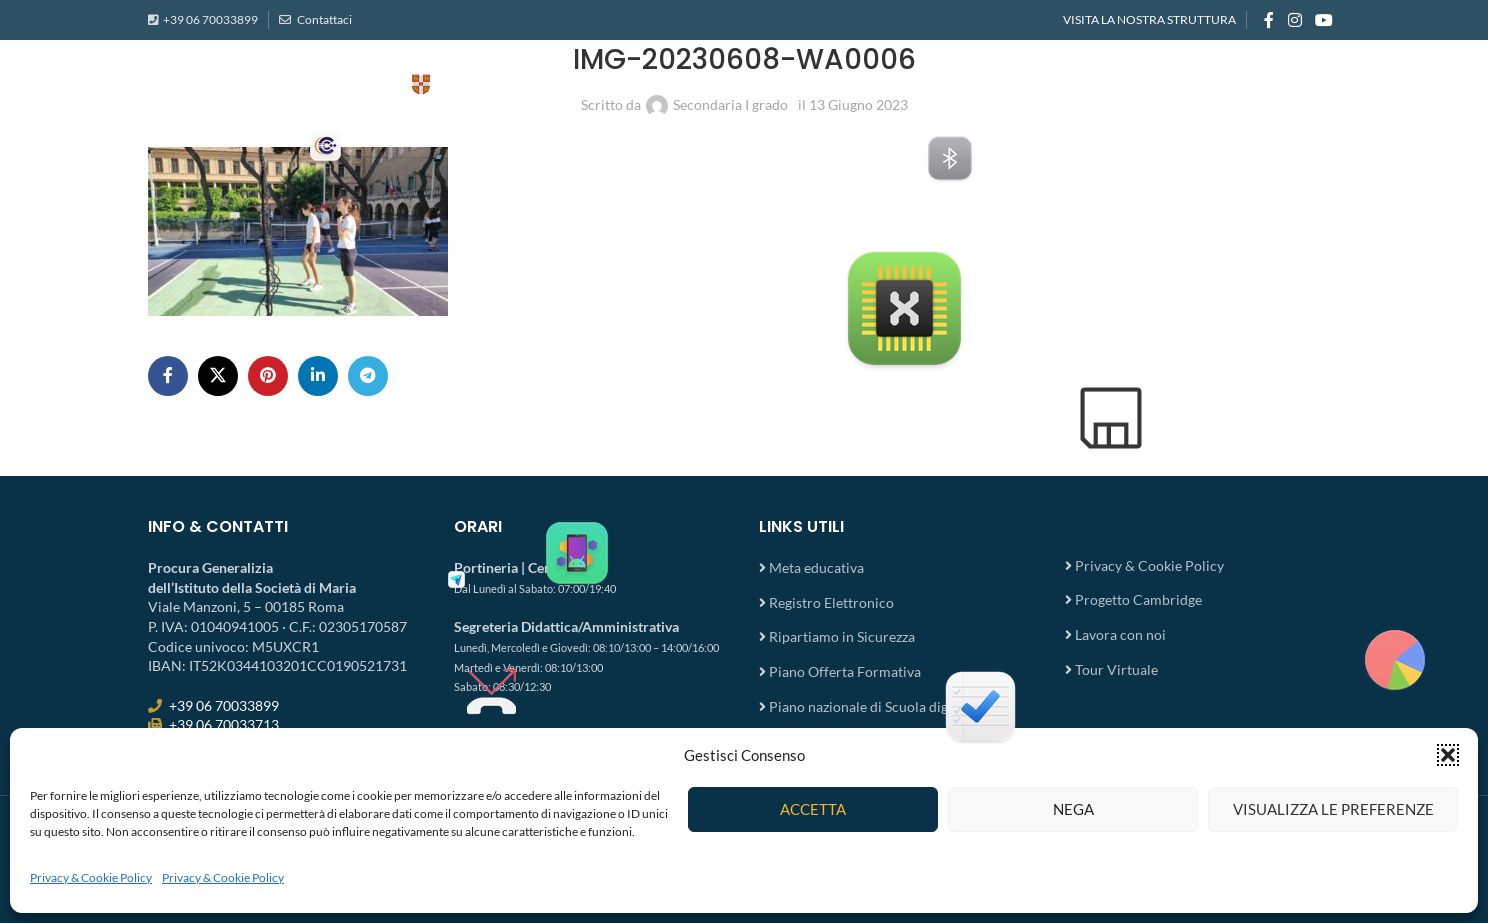  Describe the element at coordinates (491, 691) in the screenshot. I see `indicates a missed incoming call` at that location.